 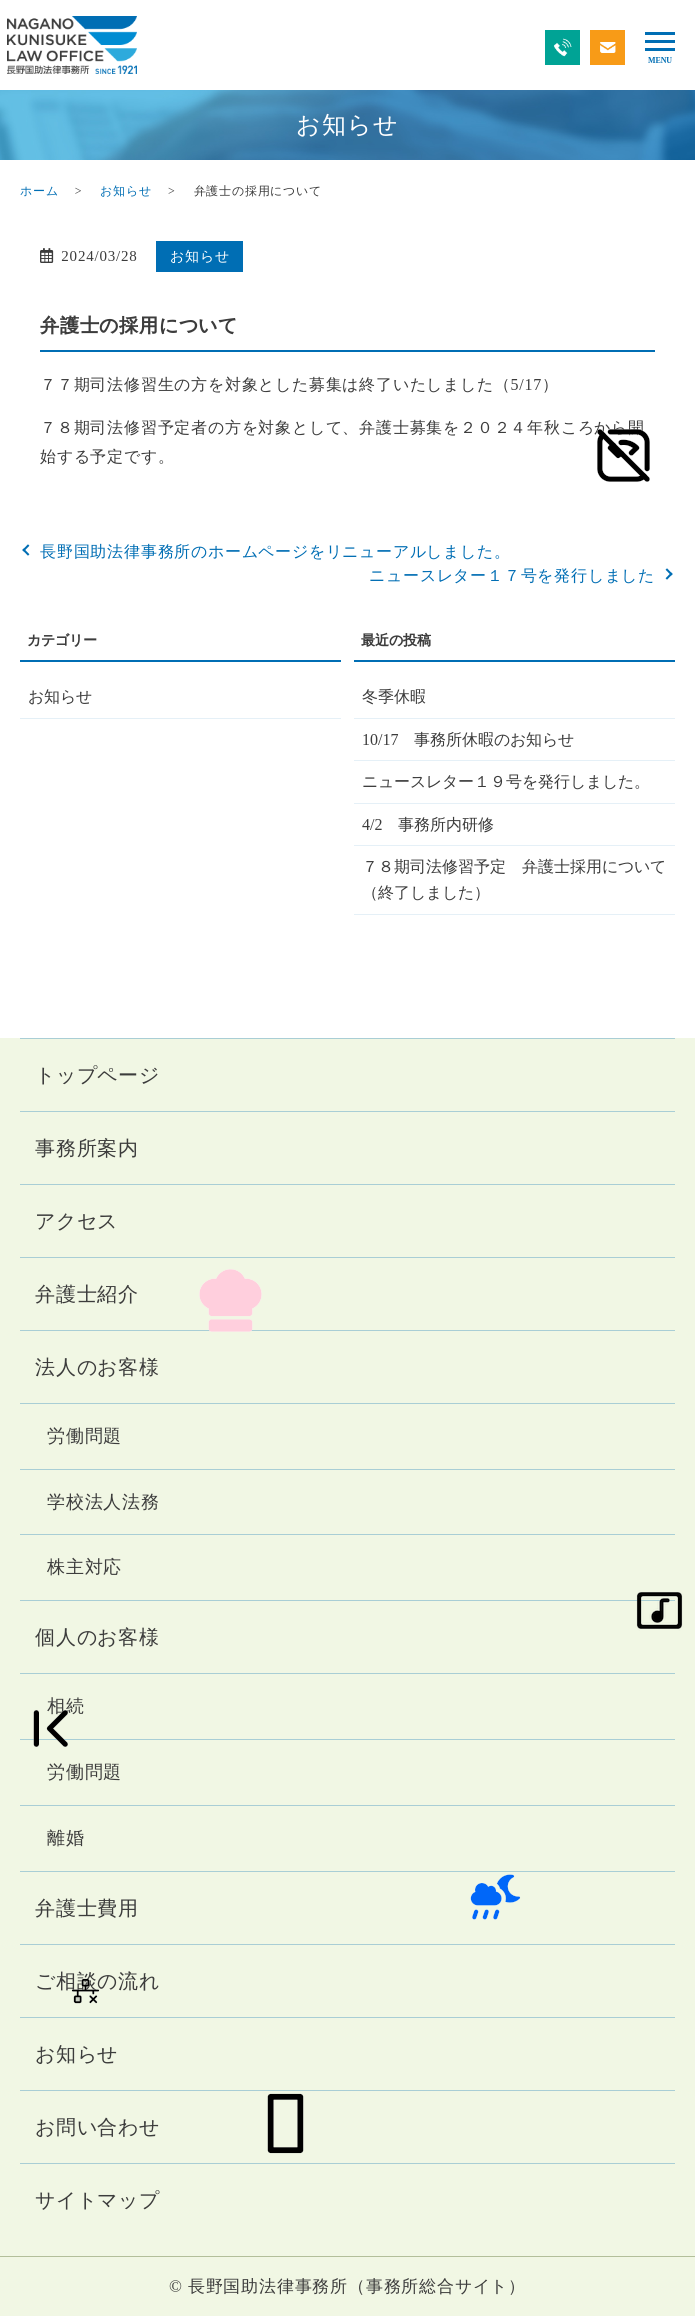 I want to click on national geographic brand logo, so click(x=285, y=2123).